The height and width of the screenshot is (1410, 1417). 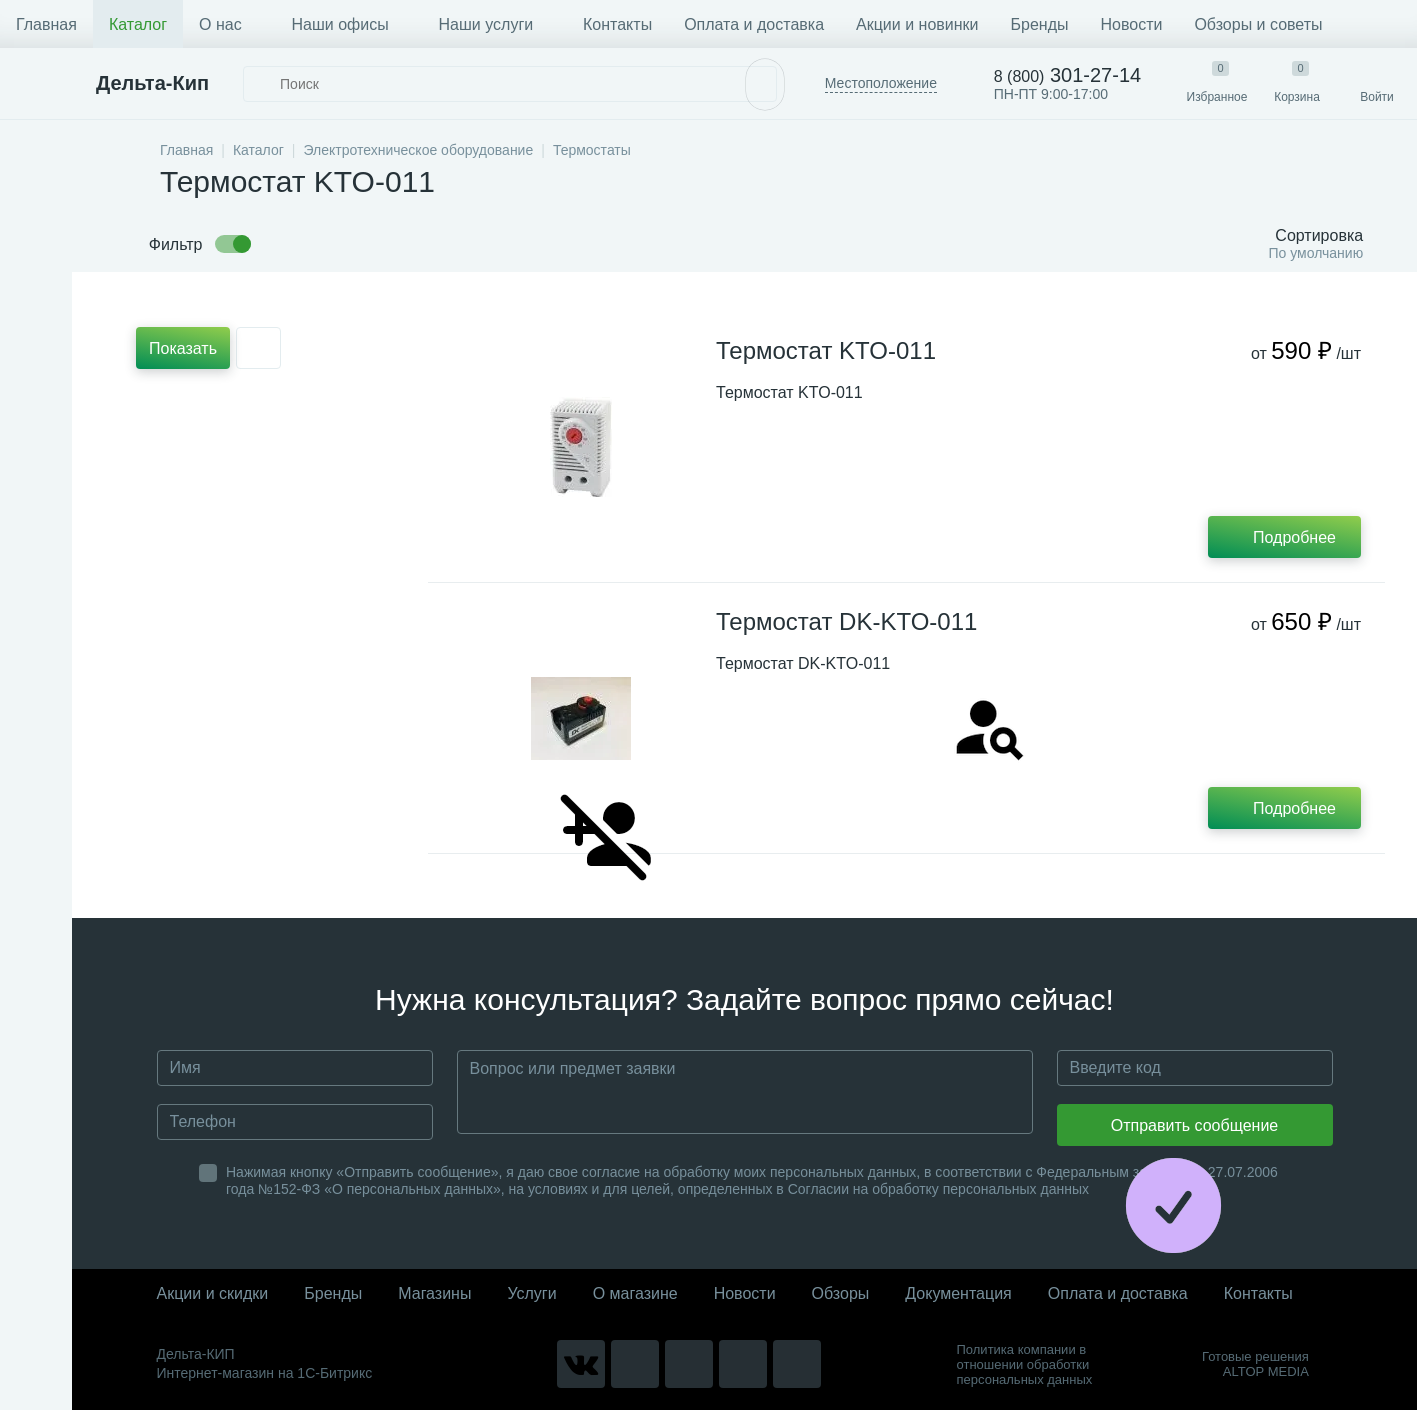 What do you see at coordinates (990, 727) in the screenshot?
I see `search for a user or contact` at bounding box center [990, 727].